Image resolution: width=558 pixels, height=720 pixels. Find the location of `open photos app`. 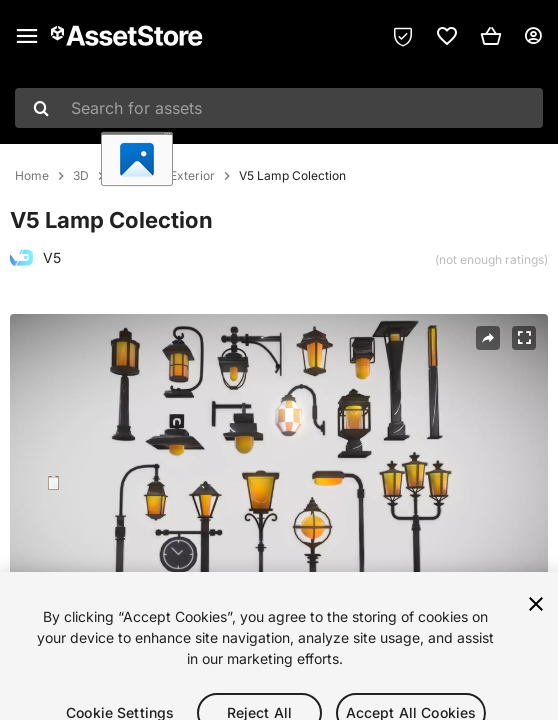

open photos app is located at coordinates (137, 159).